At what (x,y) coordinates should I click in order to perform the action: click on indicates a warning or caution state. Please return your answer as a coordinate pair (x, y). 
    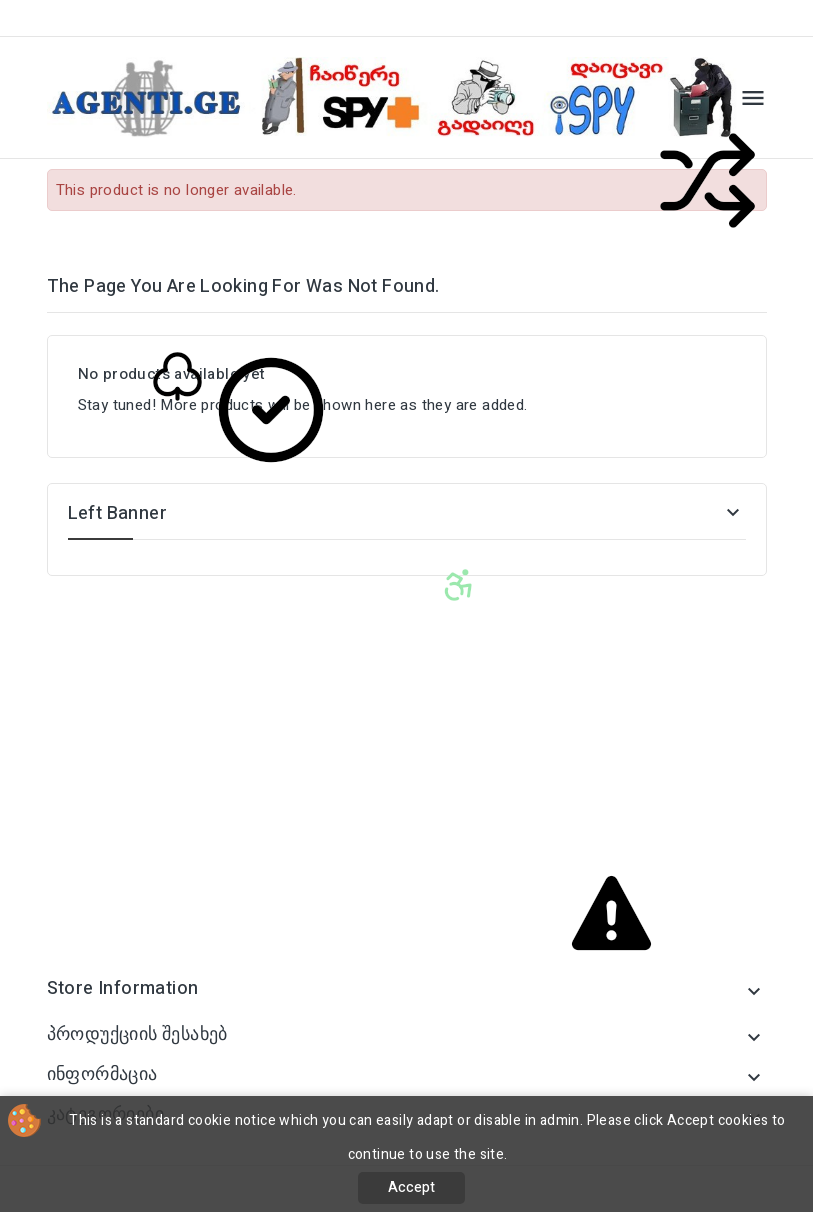
    Looking at the image, I should click on (611, 915).